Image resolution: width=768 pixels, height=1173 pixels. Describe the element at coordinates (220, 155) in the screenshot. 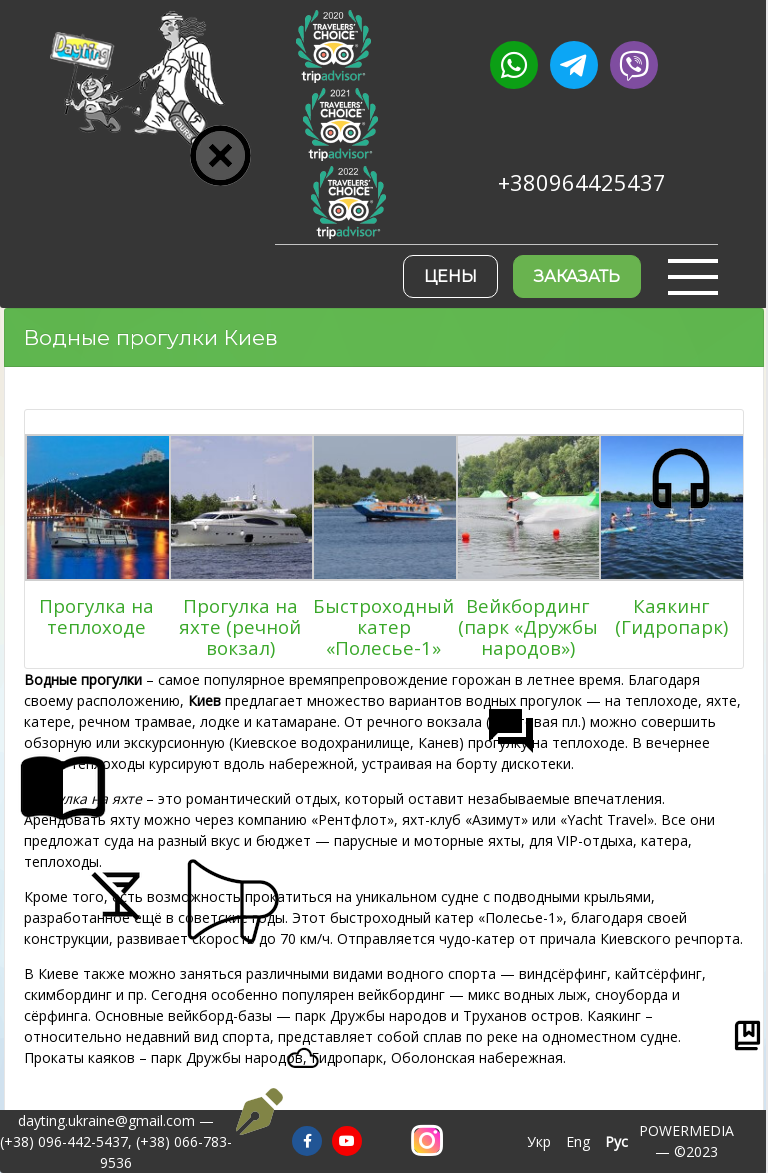

I see `close or dismiss a dialog` at that location.